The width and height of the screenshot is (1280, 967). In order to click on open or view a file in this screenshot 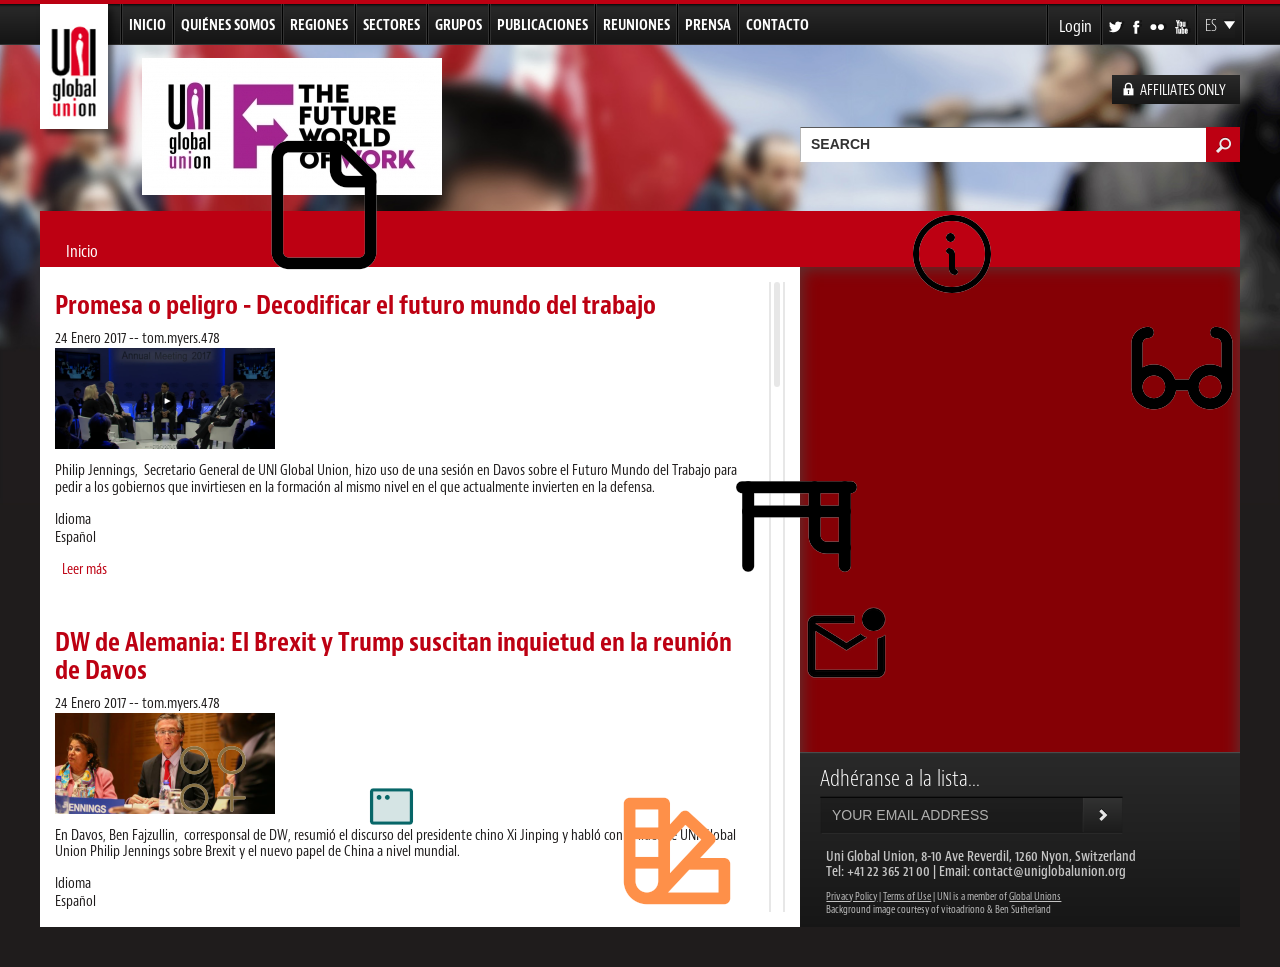, I will do `click(324, 205)`.